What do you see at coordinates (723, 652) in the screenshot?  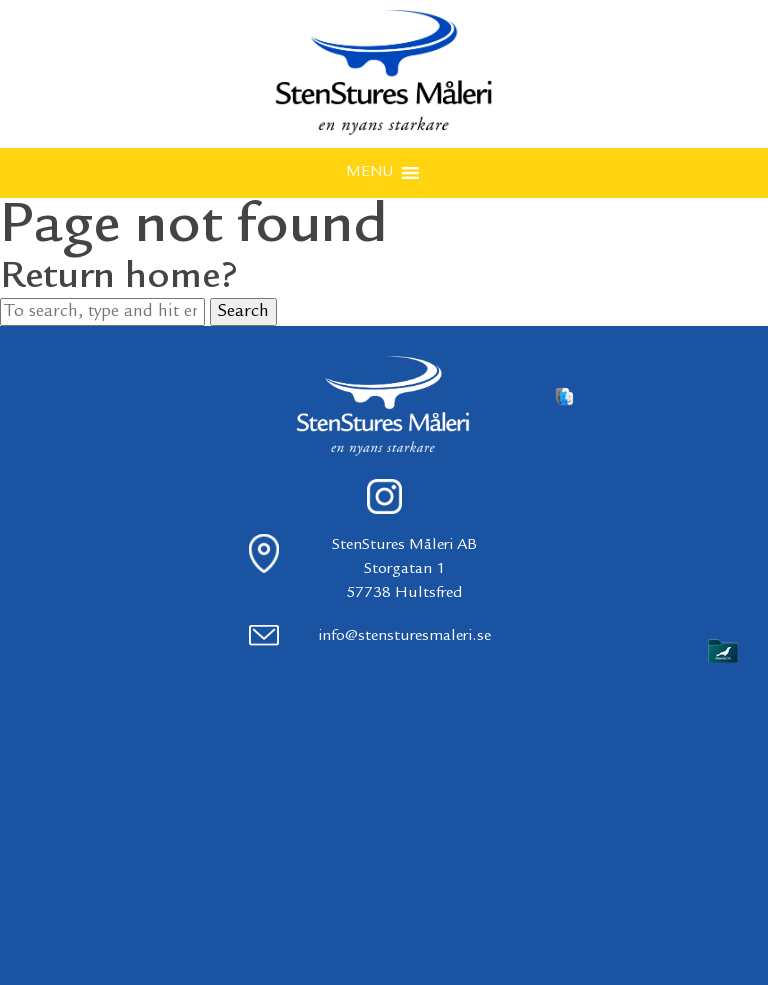 I see `open MariaDB database files folder` at bounding box center [723, 652].